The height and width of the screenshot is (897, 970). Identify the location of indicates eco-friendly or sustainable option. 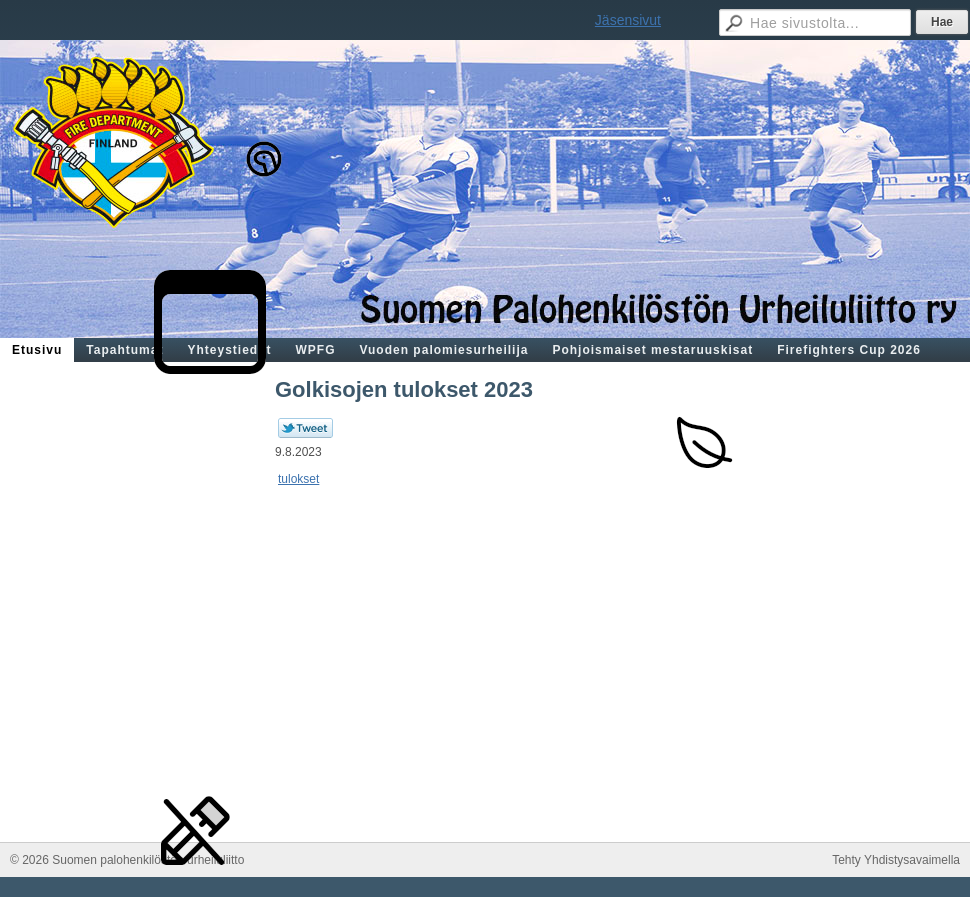
(704, 442).